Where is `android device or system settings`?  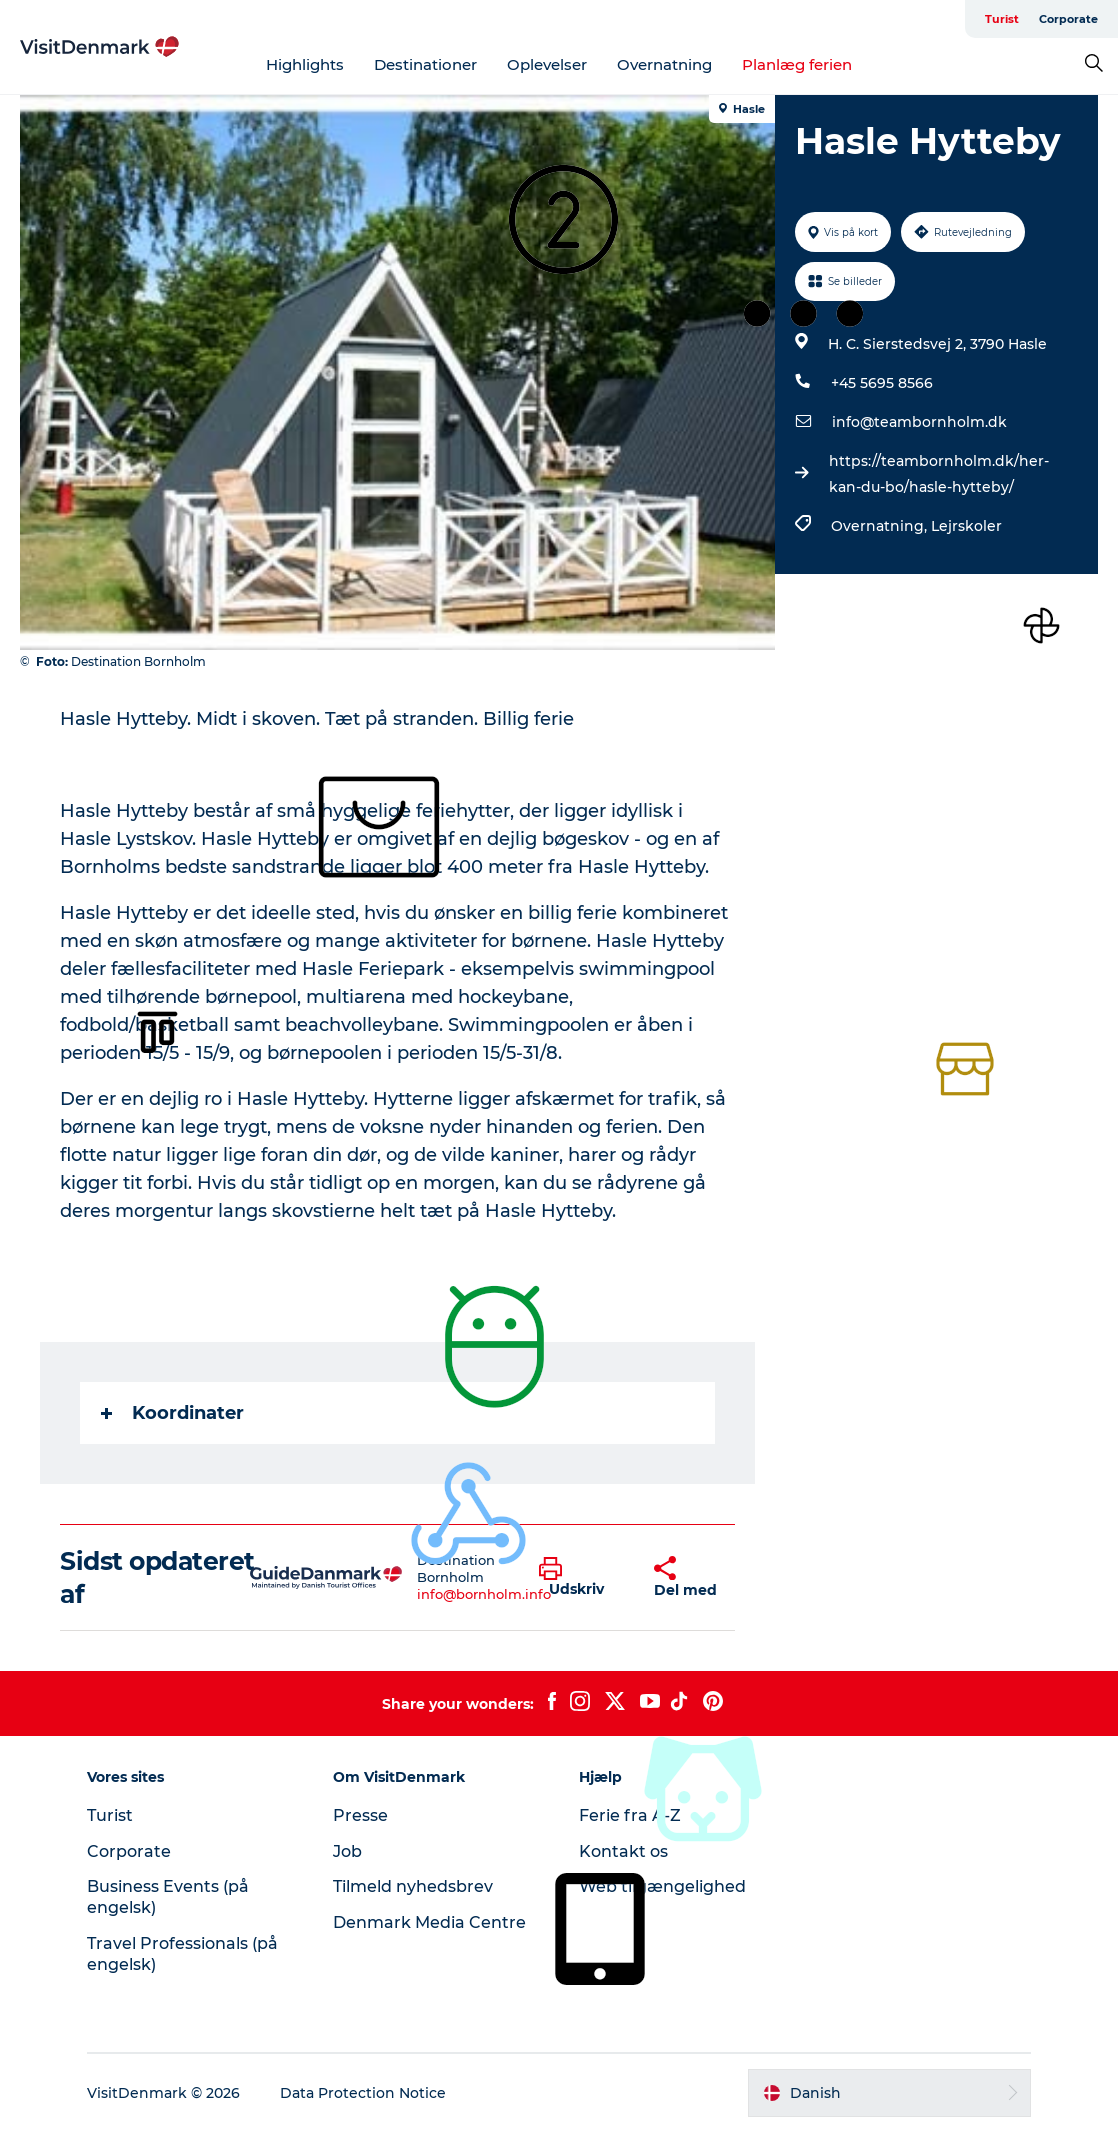 android device or system settings is located at coordinates (494, 1344).